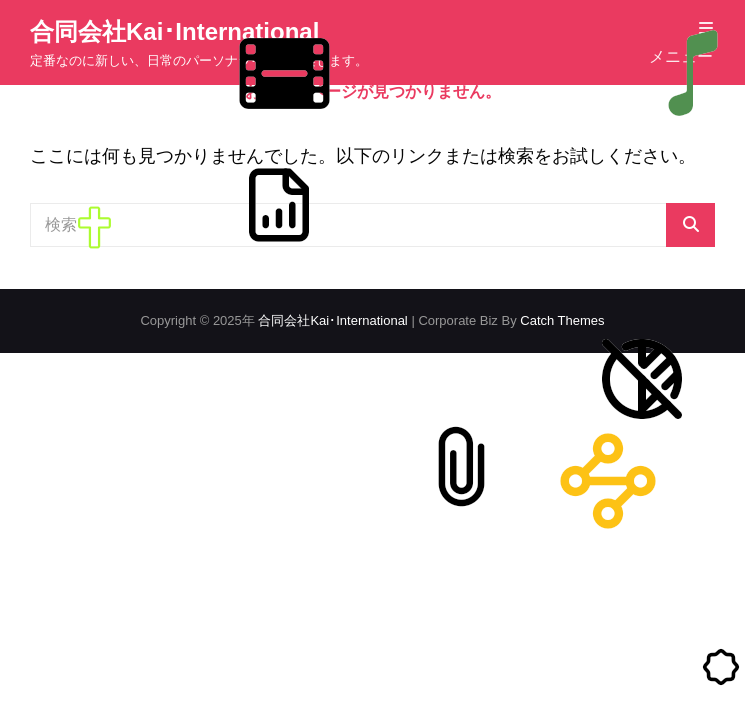  Describe the element at coordinates (693, 73) in the screenshot. I see `access music library or player` at that location.